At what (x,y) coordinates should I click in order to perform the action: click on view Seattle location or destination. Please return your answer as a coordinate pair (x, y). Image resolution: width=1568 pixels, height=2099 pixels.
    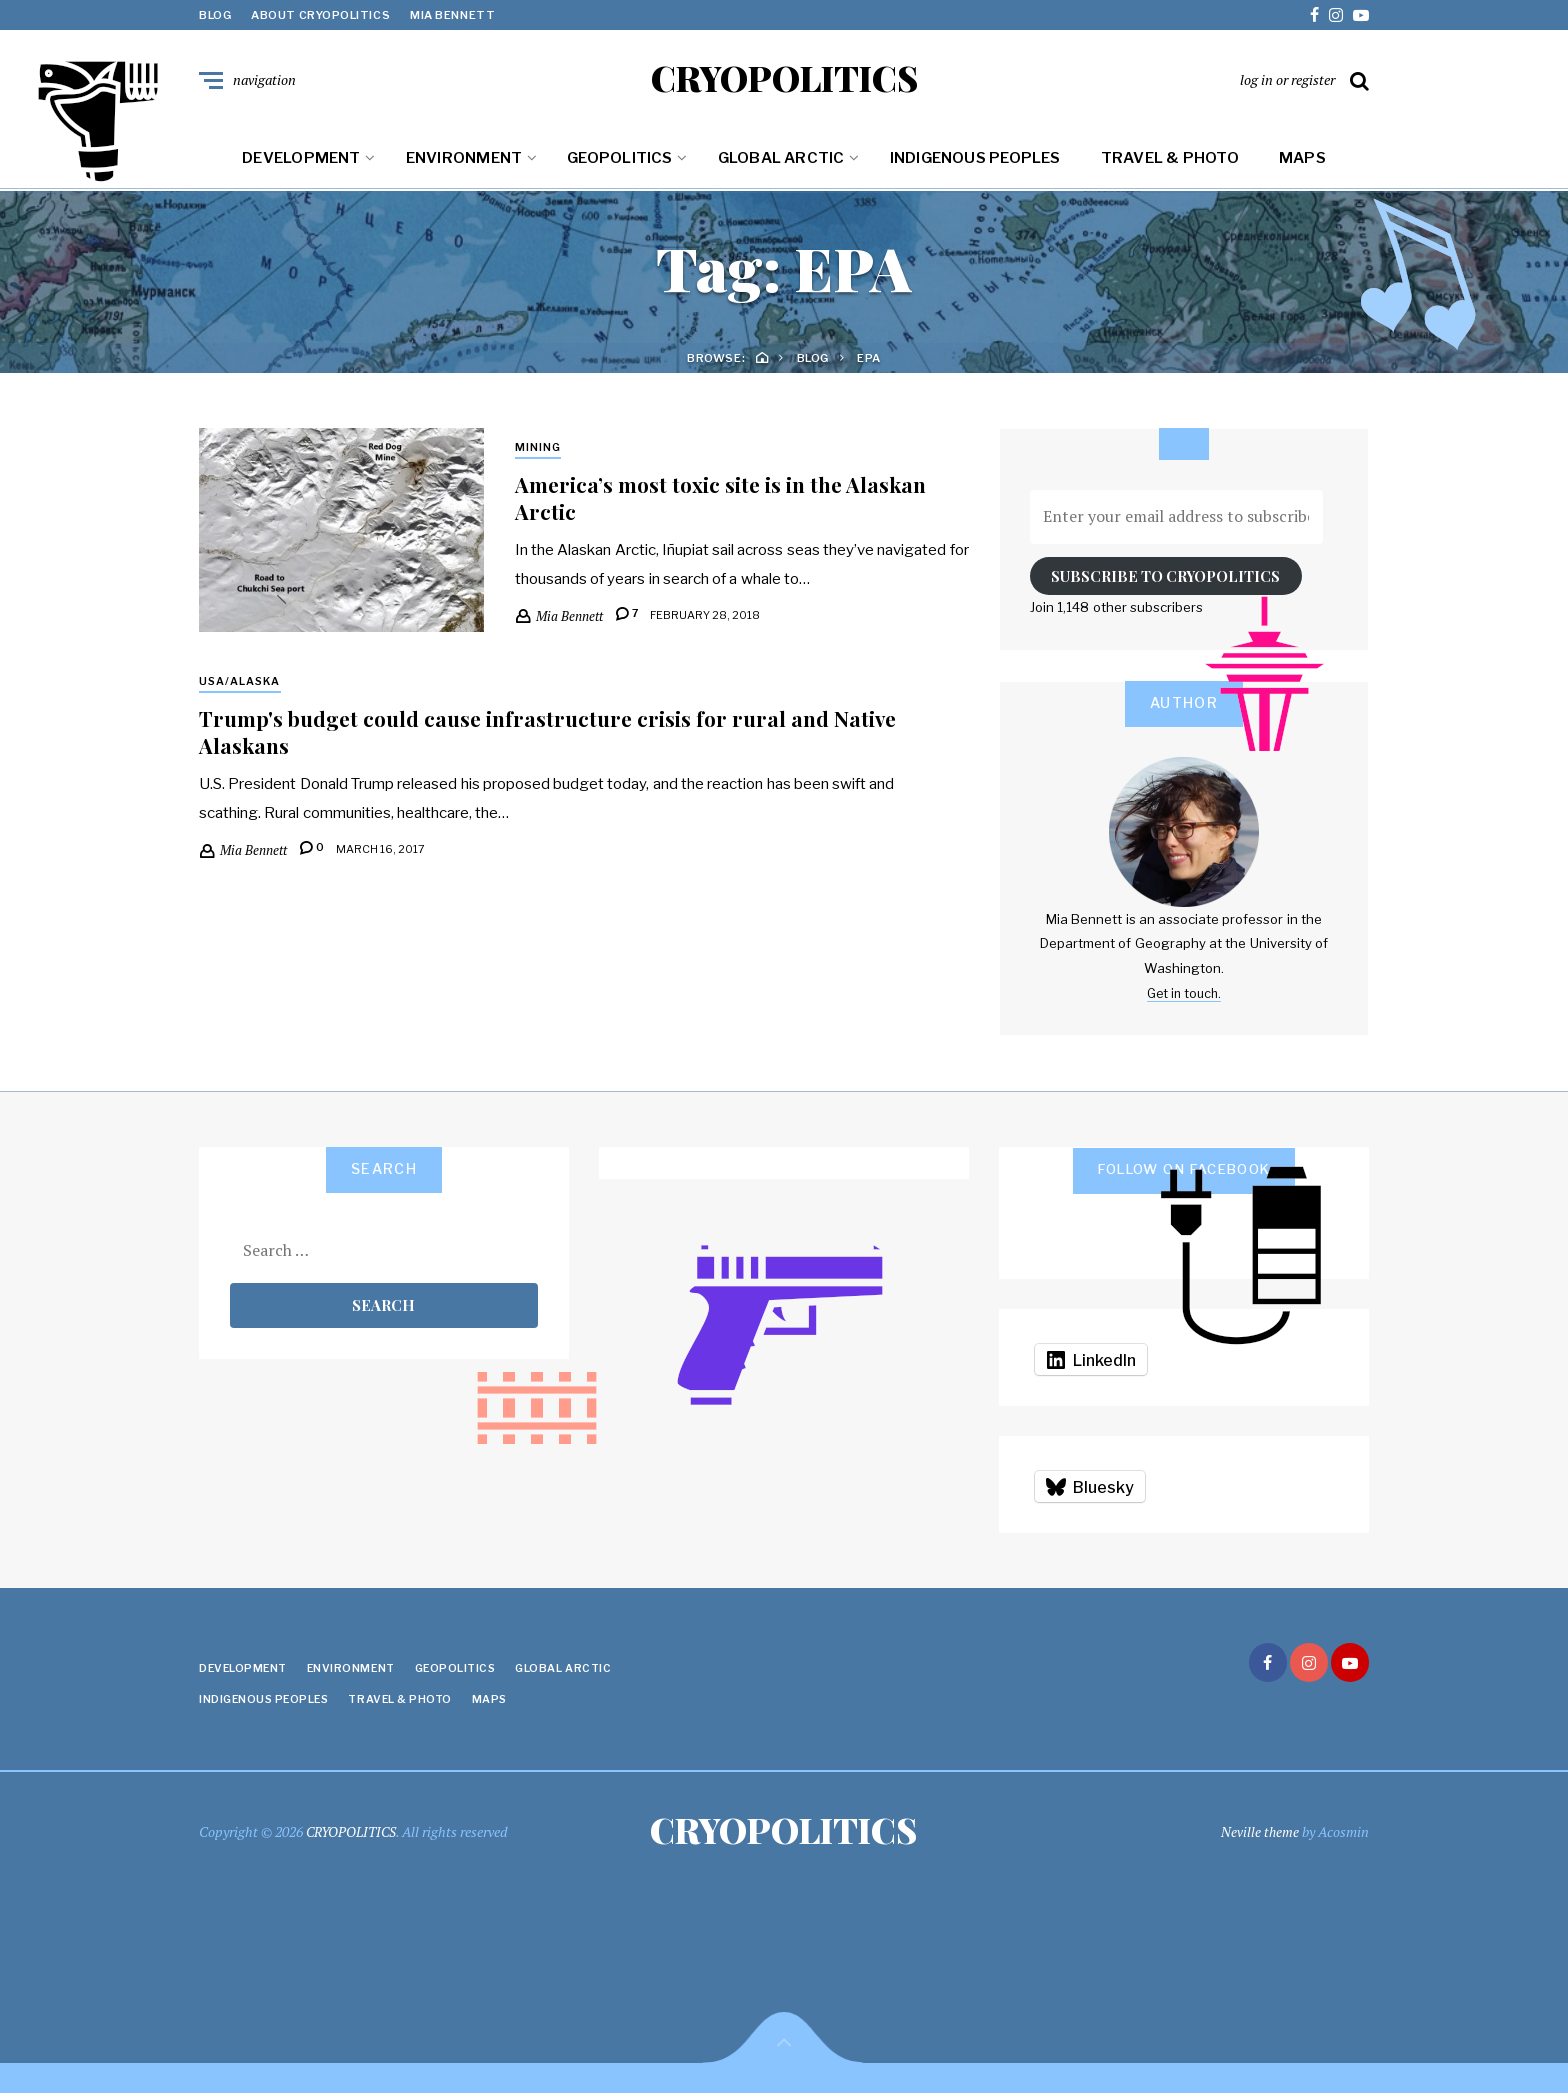
    Looking at the image, I should click on (1264, 671).